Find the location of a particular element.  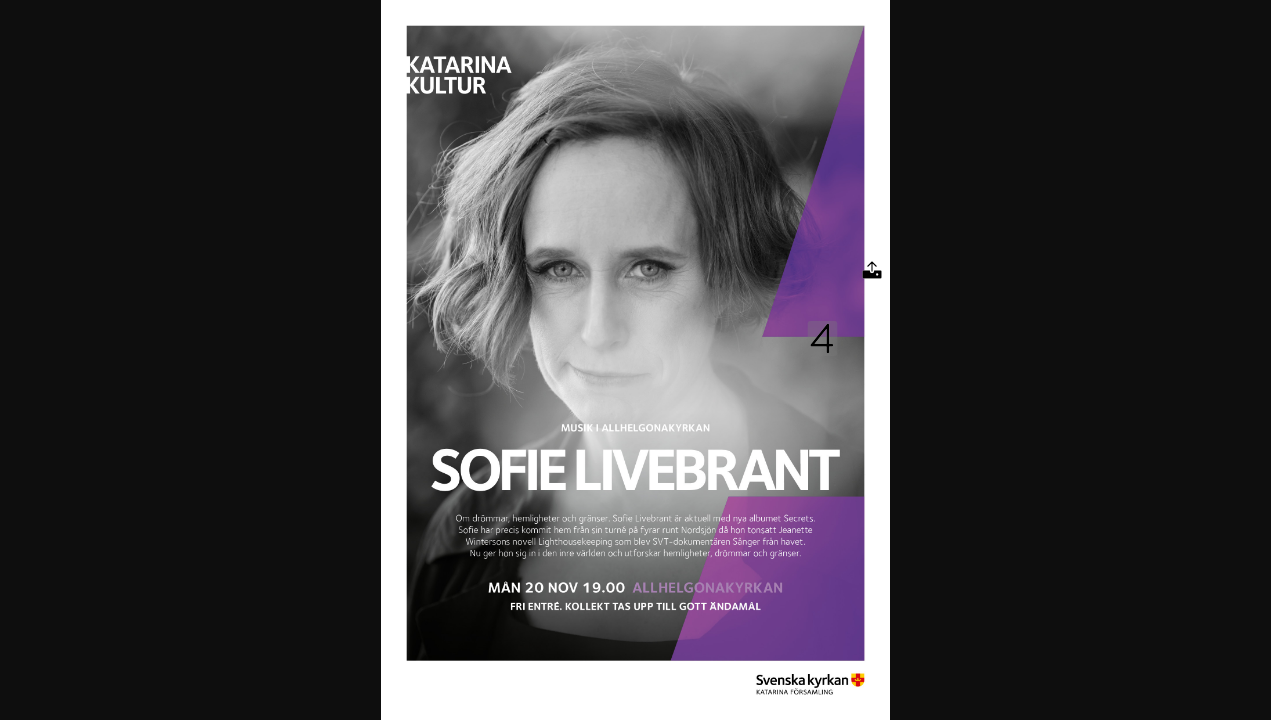

indicates step four in a multi-step process is located at coordinates (822, 338).